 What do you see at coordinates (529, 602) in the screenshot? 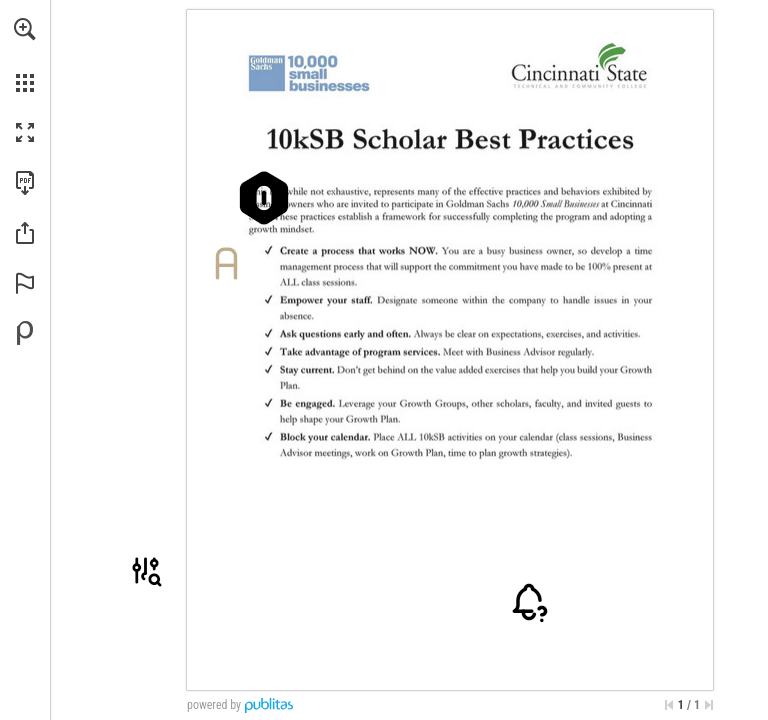
I see `notification settings help or FAQ` at bounding box center [529, 602].